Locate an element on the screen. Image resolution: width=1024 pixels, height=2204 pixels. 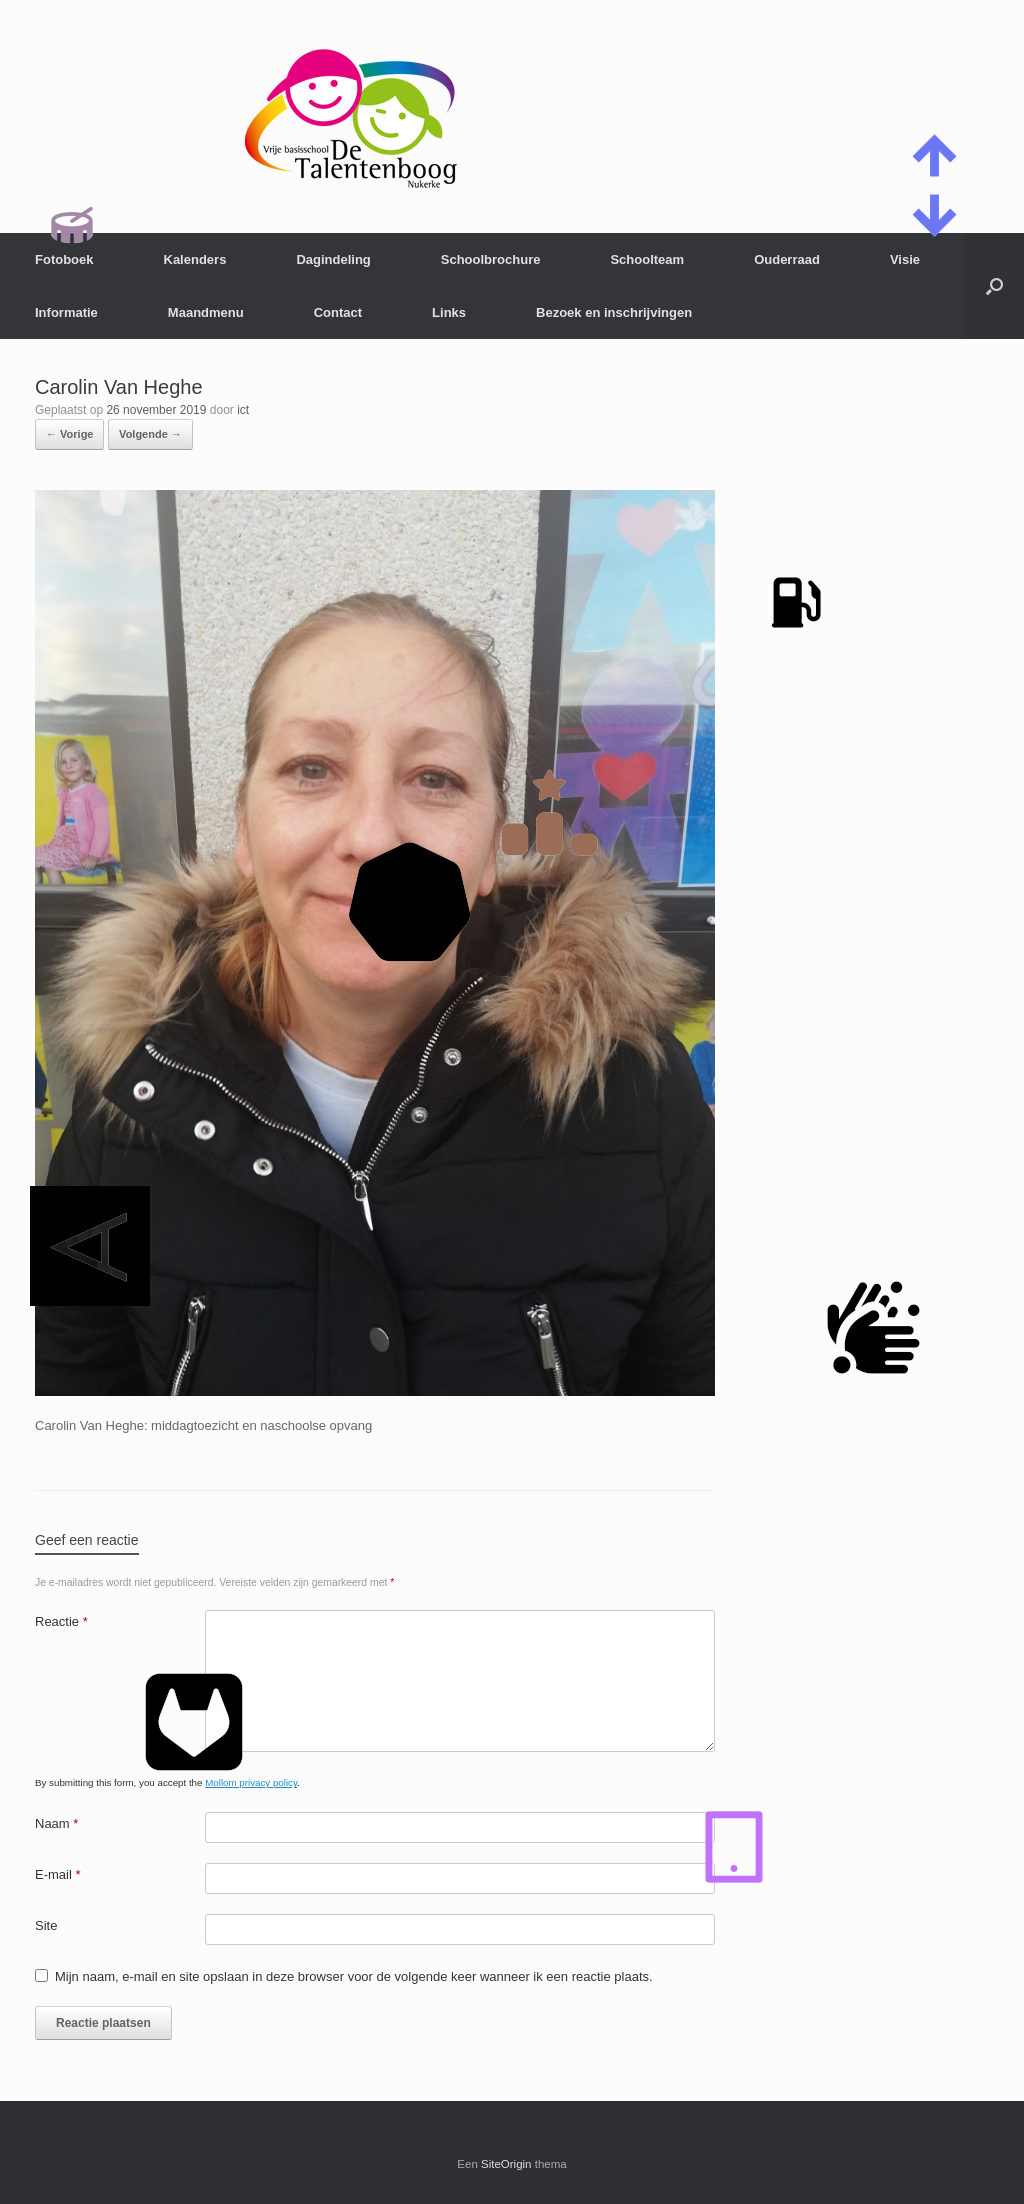
expand content vertically is located at coordinates (934, 185).